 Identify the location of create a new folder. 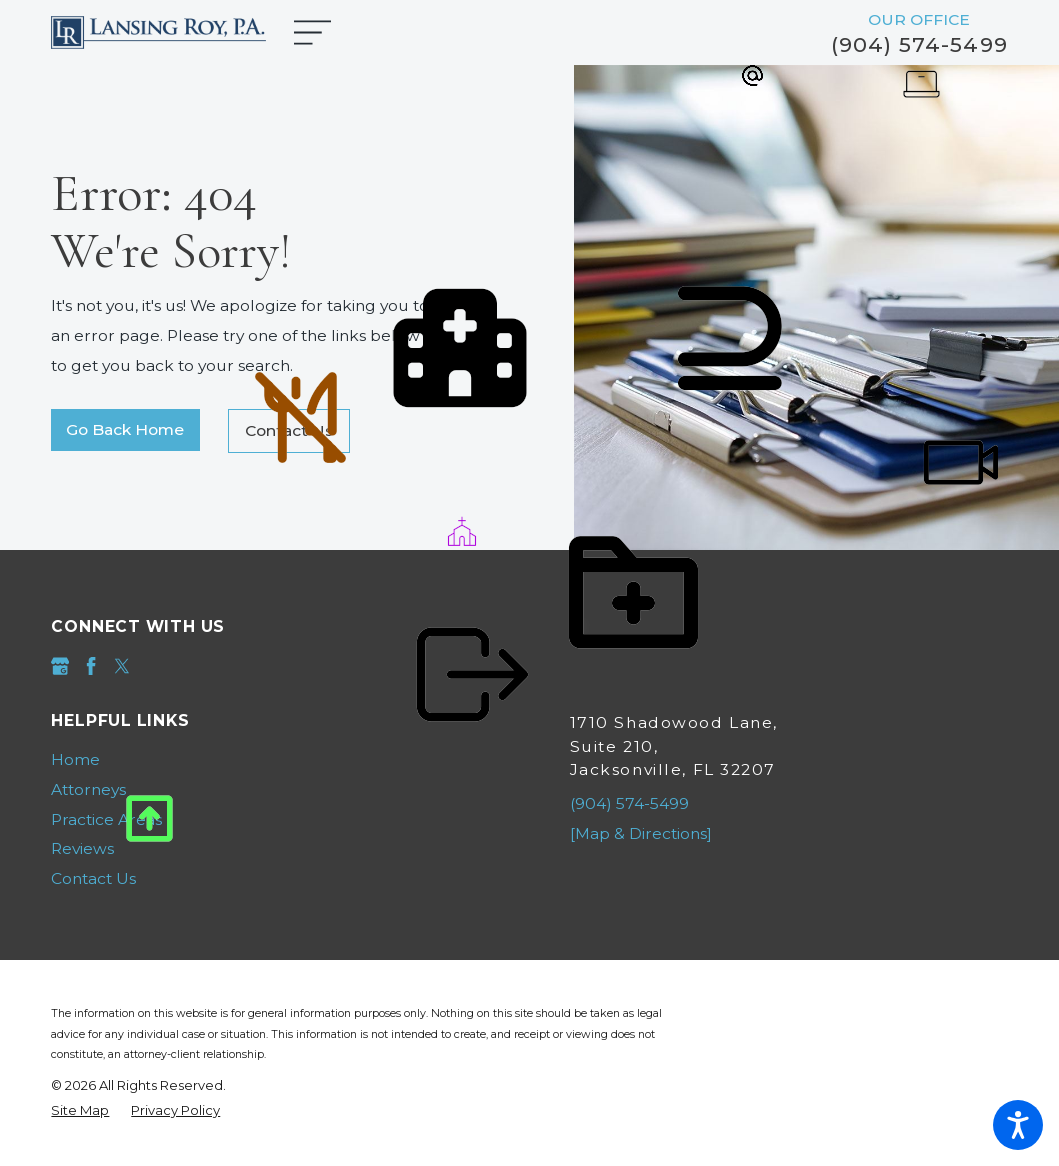
(633, 593).